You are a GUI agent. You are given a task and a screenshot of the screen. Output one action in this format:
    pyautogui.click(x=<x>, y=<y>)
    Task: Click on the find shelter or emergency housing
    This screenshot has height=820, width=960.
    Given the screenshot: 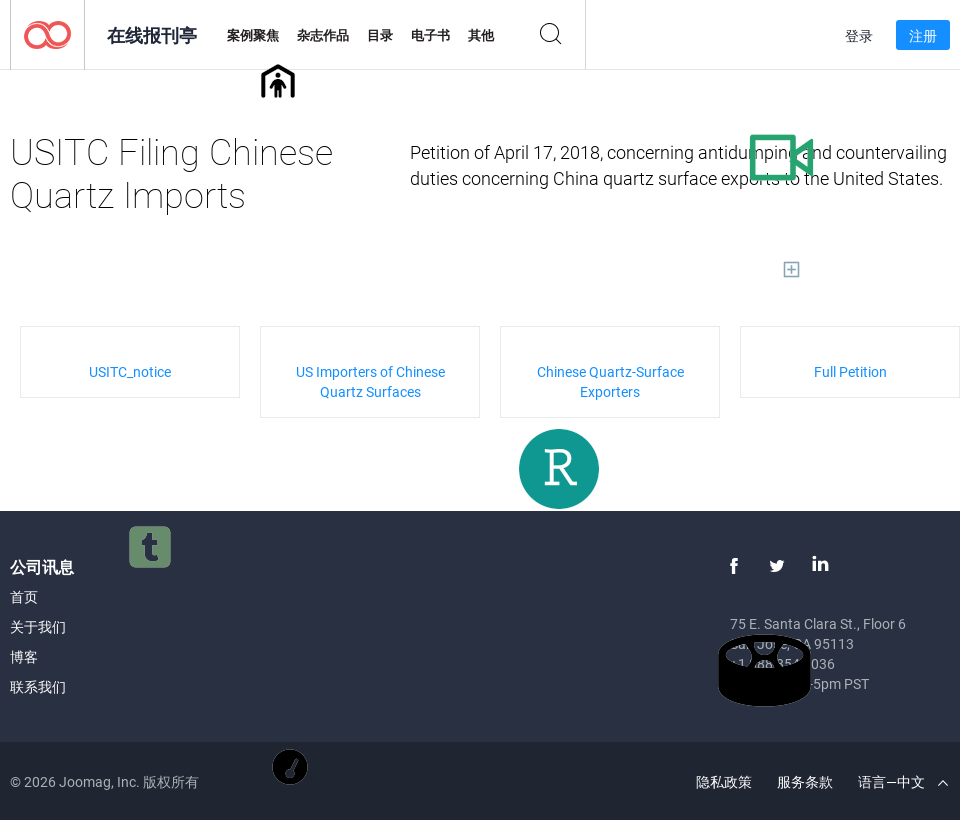 What is the action you would take?
    pyautogui.click(x=278, y=81)
    